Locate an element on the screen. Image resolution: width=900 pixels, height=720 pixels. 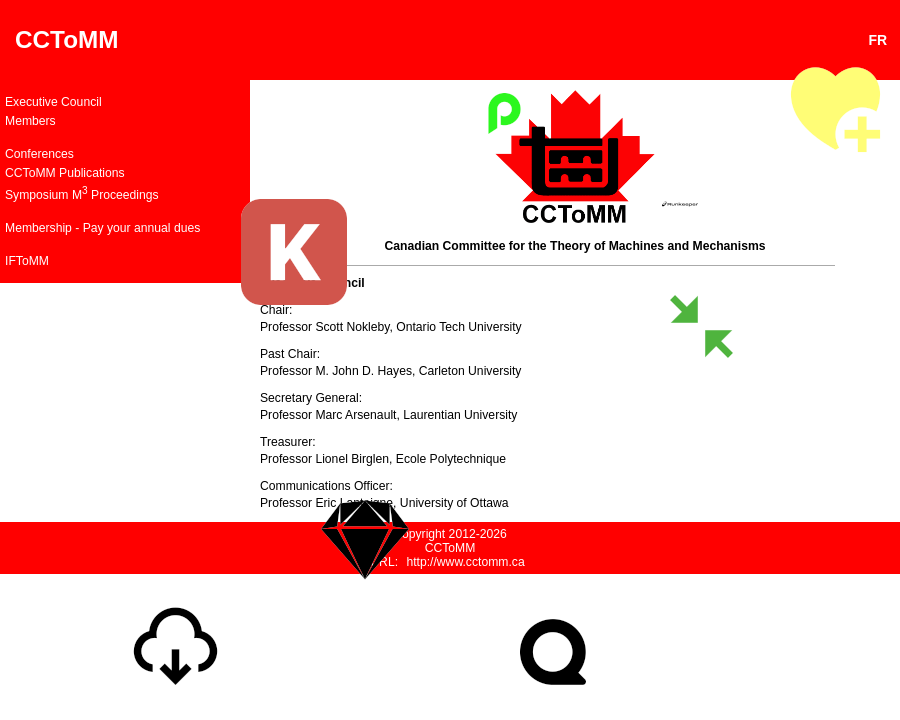
keystone CMS logo is located at coordinates (294, 252).